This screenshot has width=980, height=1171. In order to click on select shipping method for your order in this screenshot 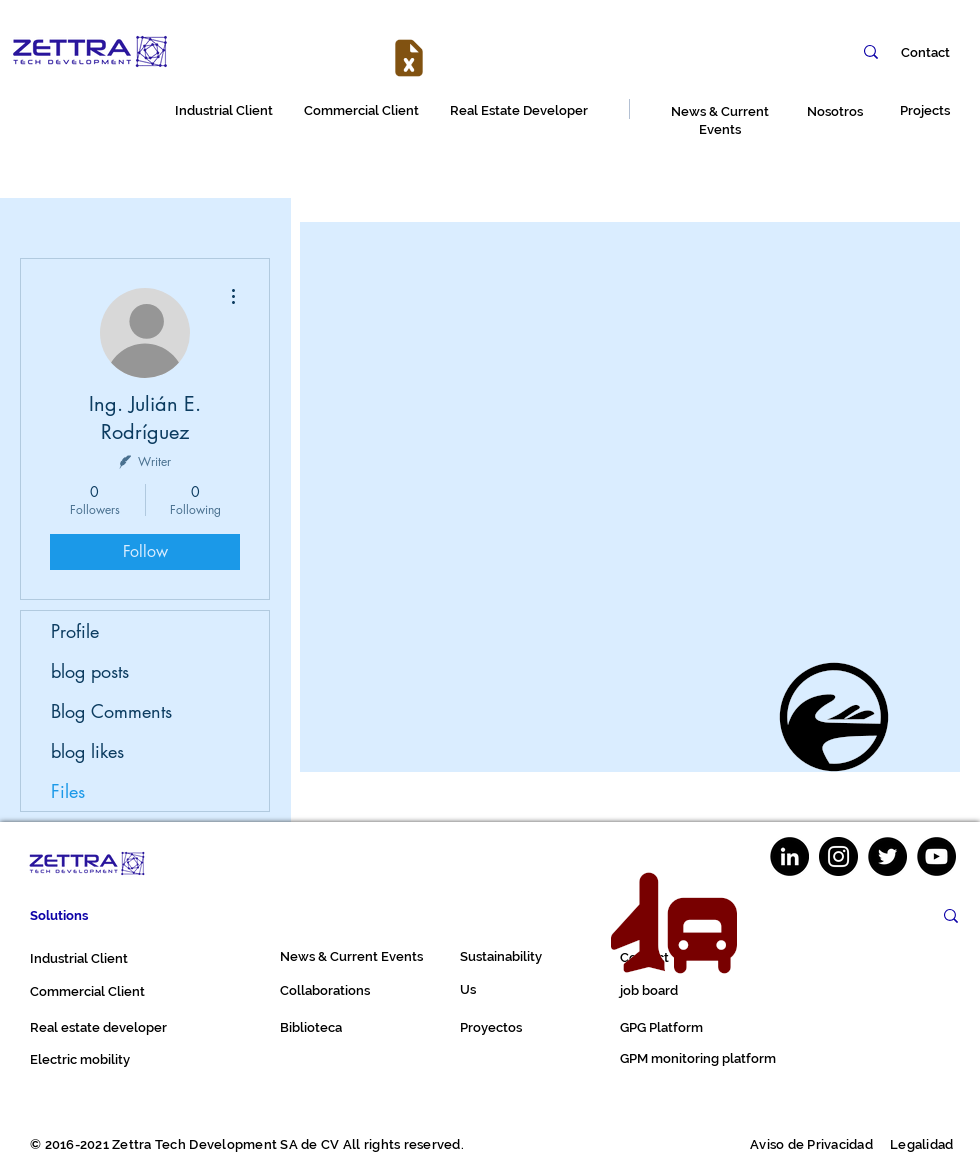, I will do `click(674, 923)`.